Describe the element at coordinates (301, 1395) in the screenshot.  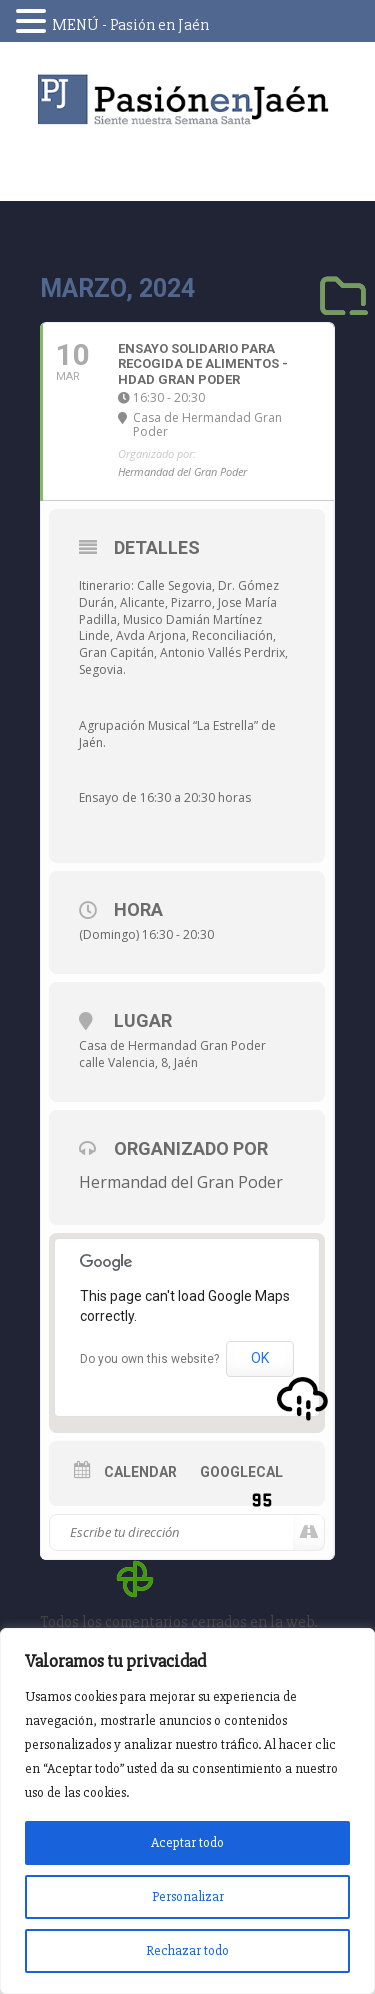
I see `indicates rainy weather conditions` at that location.